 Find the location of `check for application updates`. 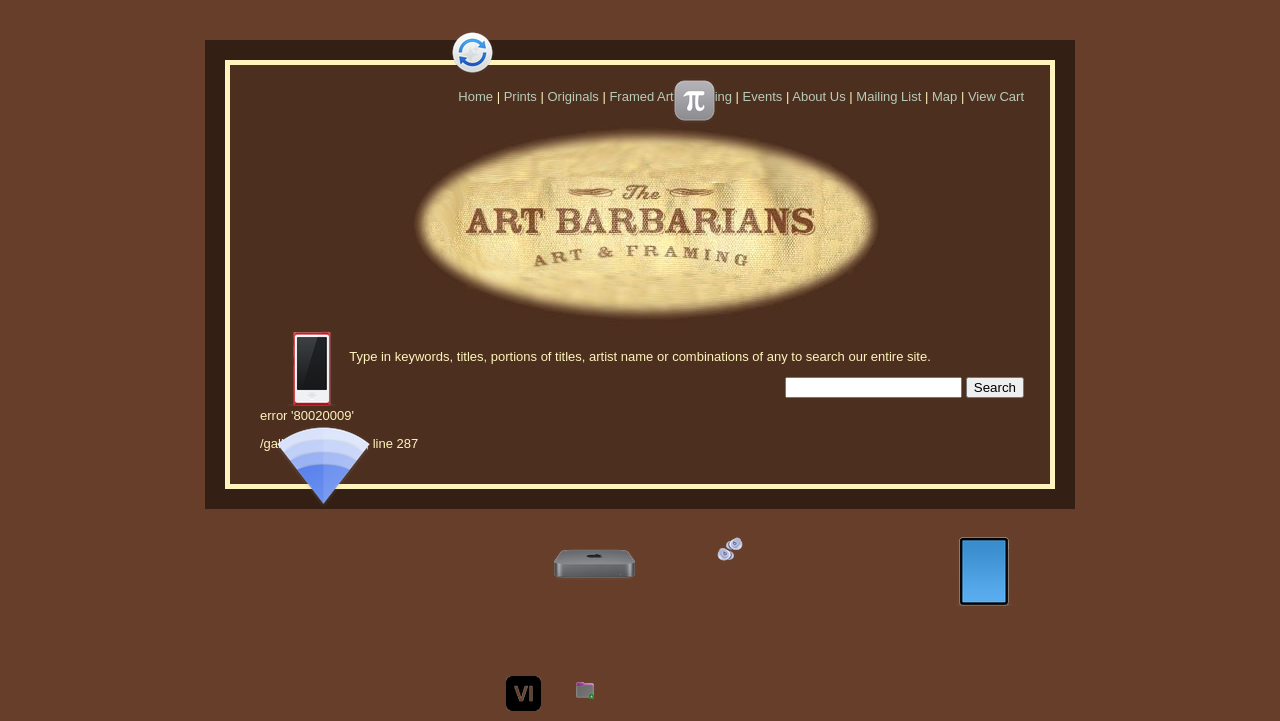

check for application updates is located at coordinates (472, 52).